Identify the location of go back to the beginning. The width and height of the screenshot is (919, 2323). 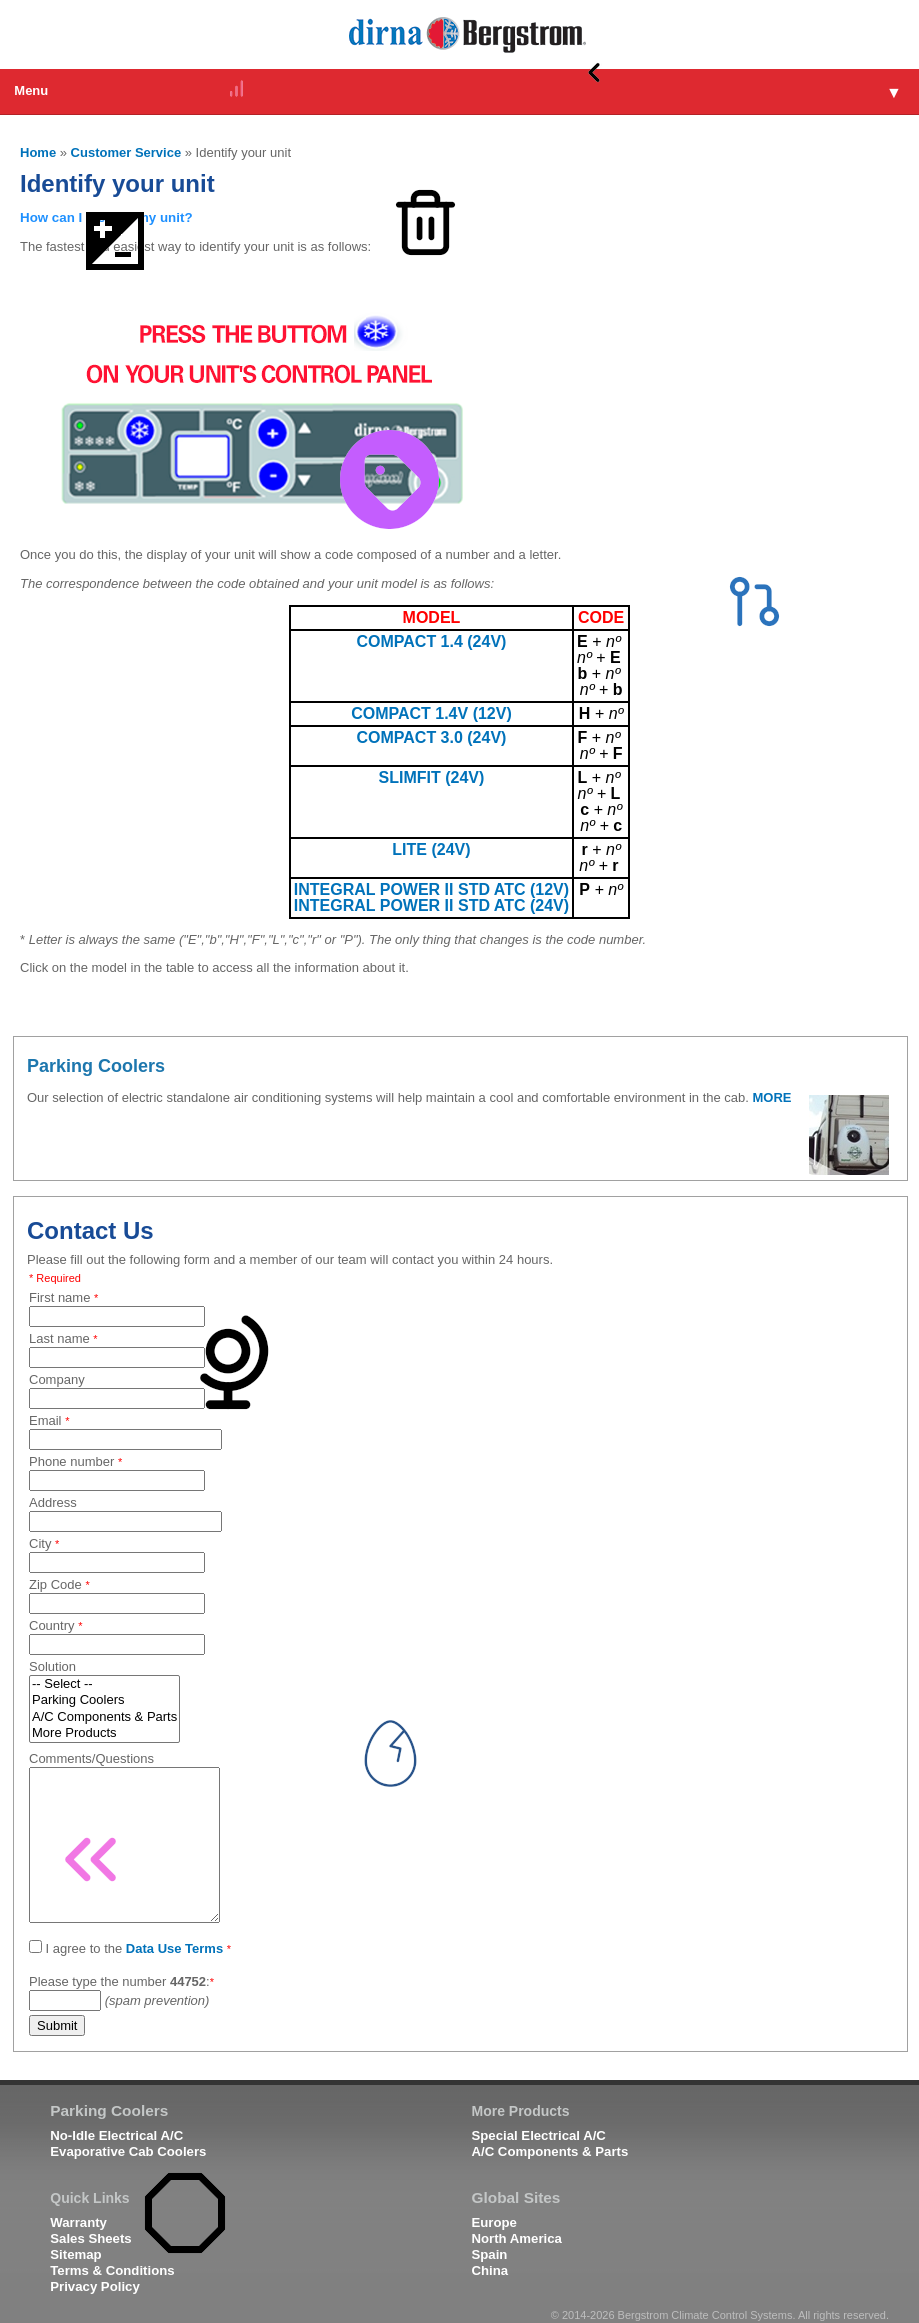
(90, 1859).